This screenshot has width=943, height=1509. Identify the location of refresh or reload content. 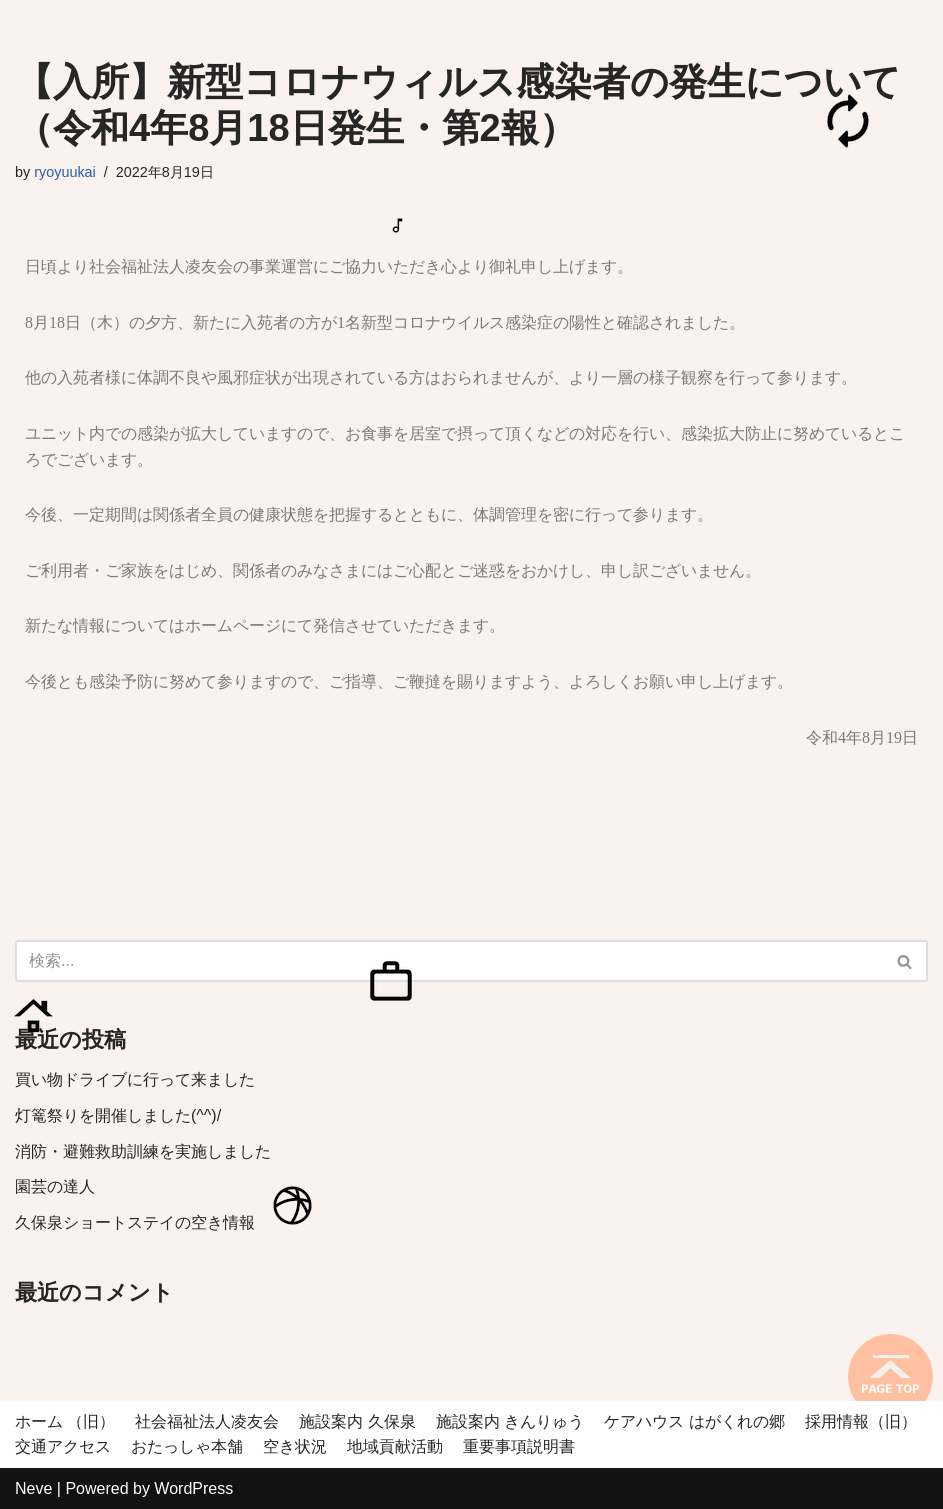
(848, 121).